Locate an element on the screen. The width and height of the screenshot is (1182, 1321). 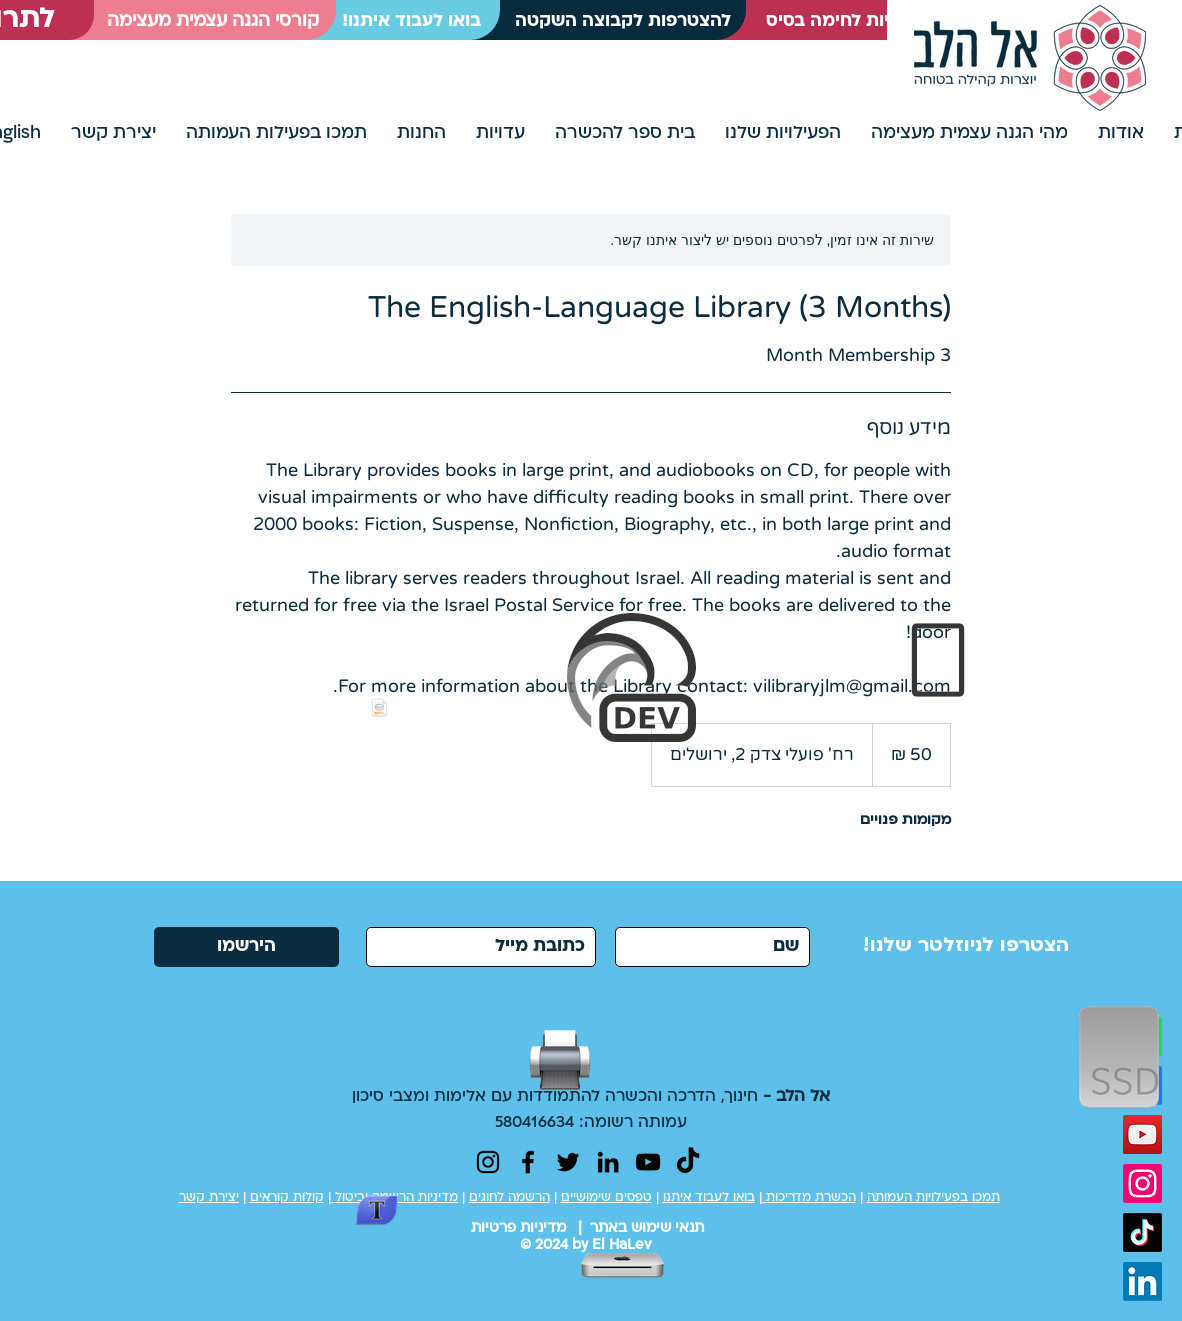
indicates a tablet or touch-screen device is located at coordinates (938, 660).